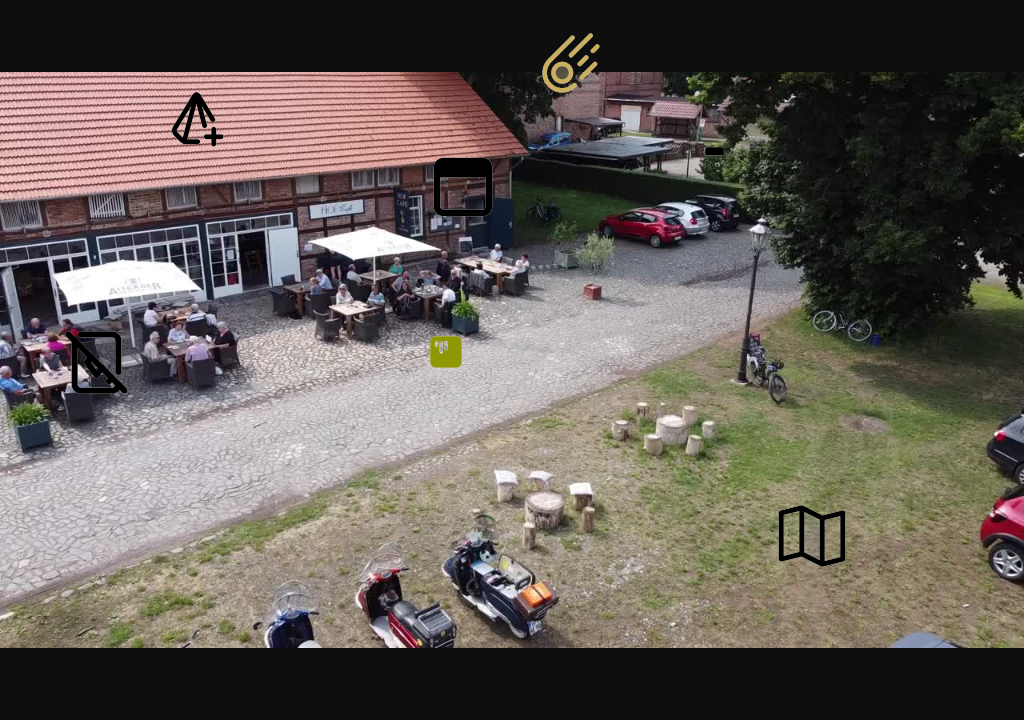 The image size is (1024, 720). Describe the element at coordinates (463, 187) in the screenshot. I see `toggle the navigation bar visibility` at that location.